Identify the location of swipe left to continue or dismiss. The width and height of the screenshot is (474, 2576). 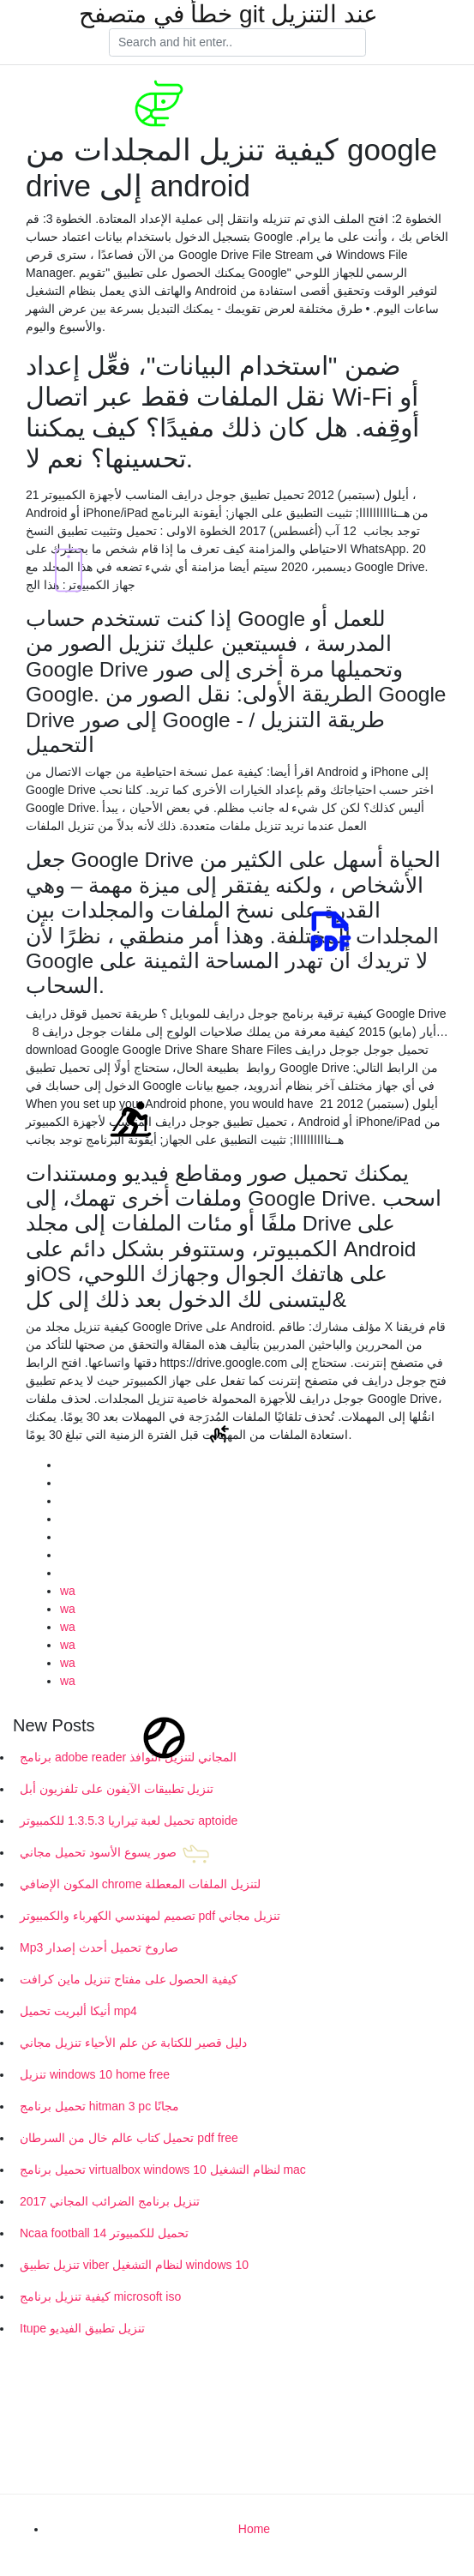
(219, 1435).